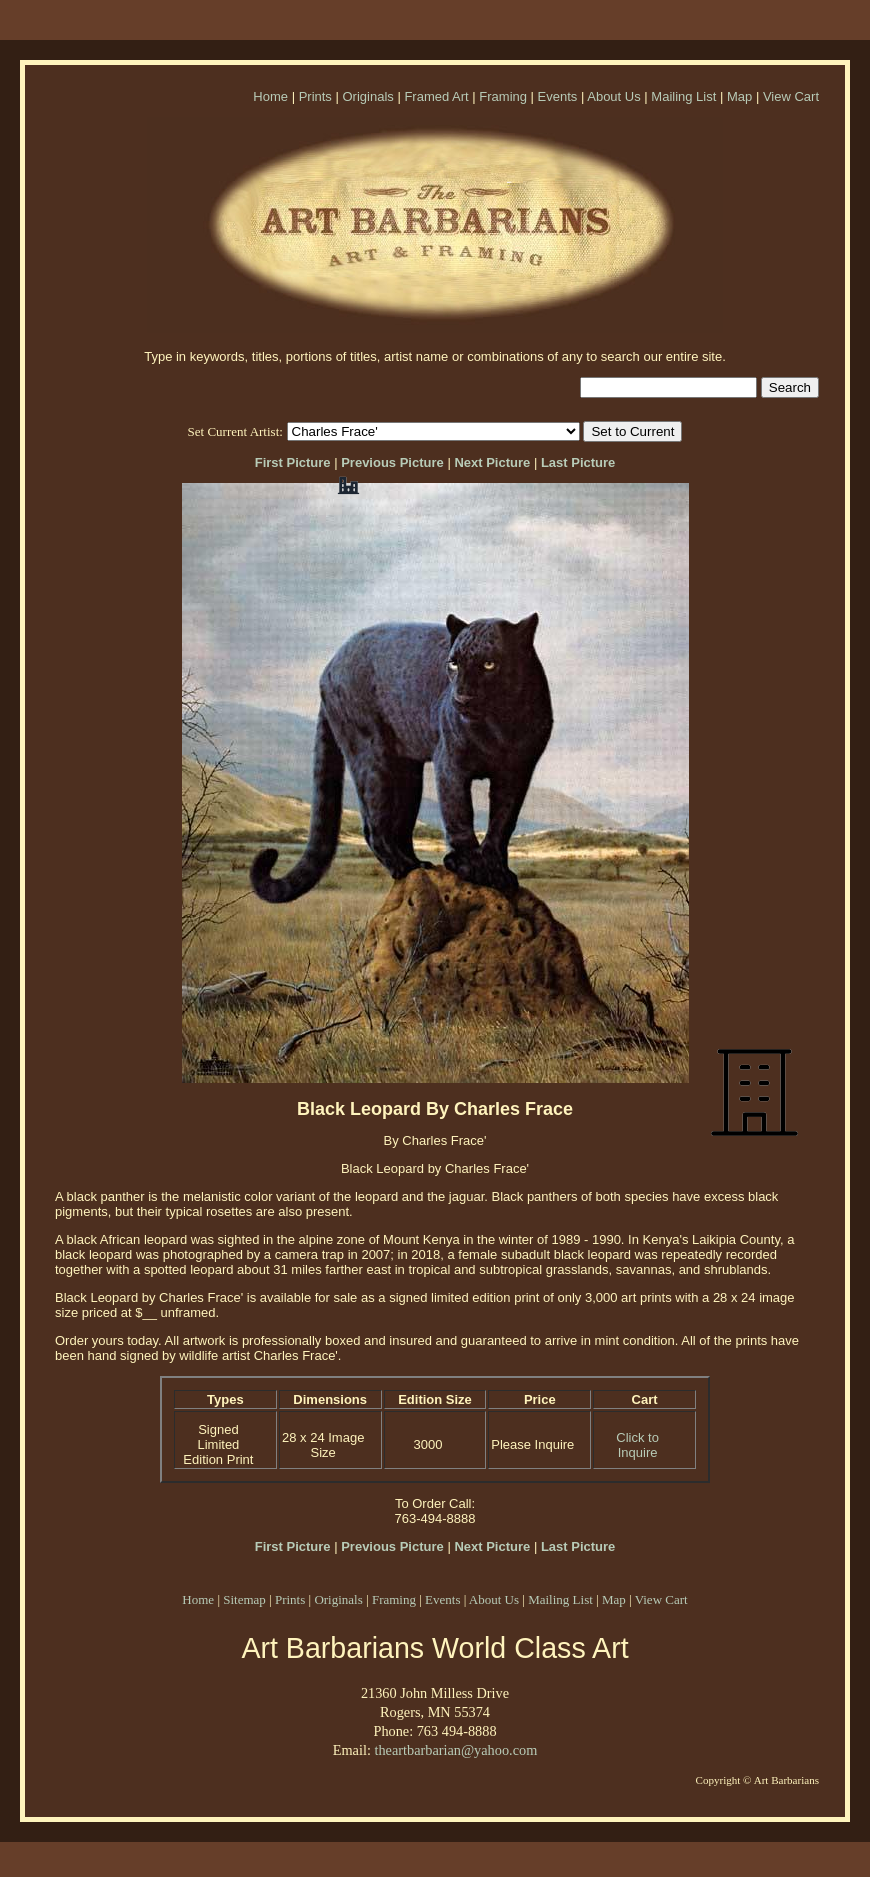  I want to click on view city or urban location, so click(348, 485).